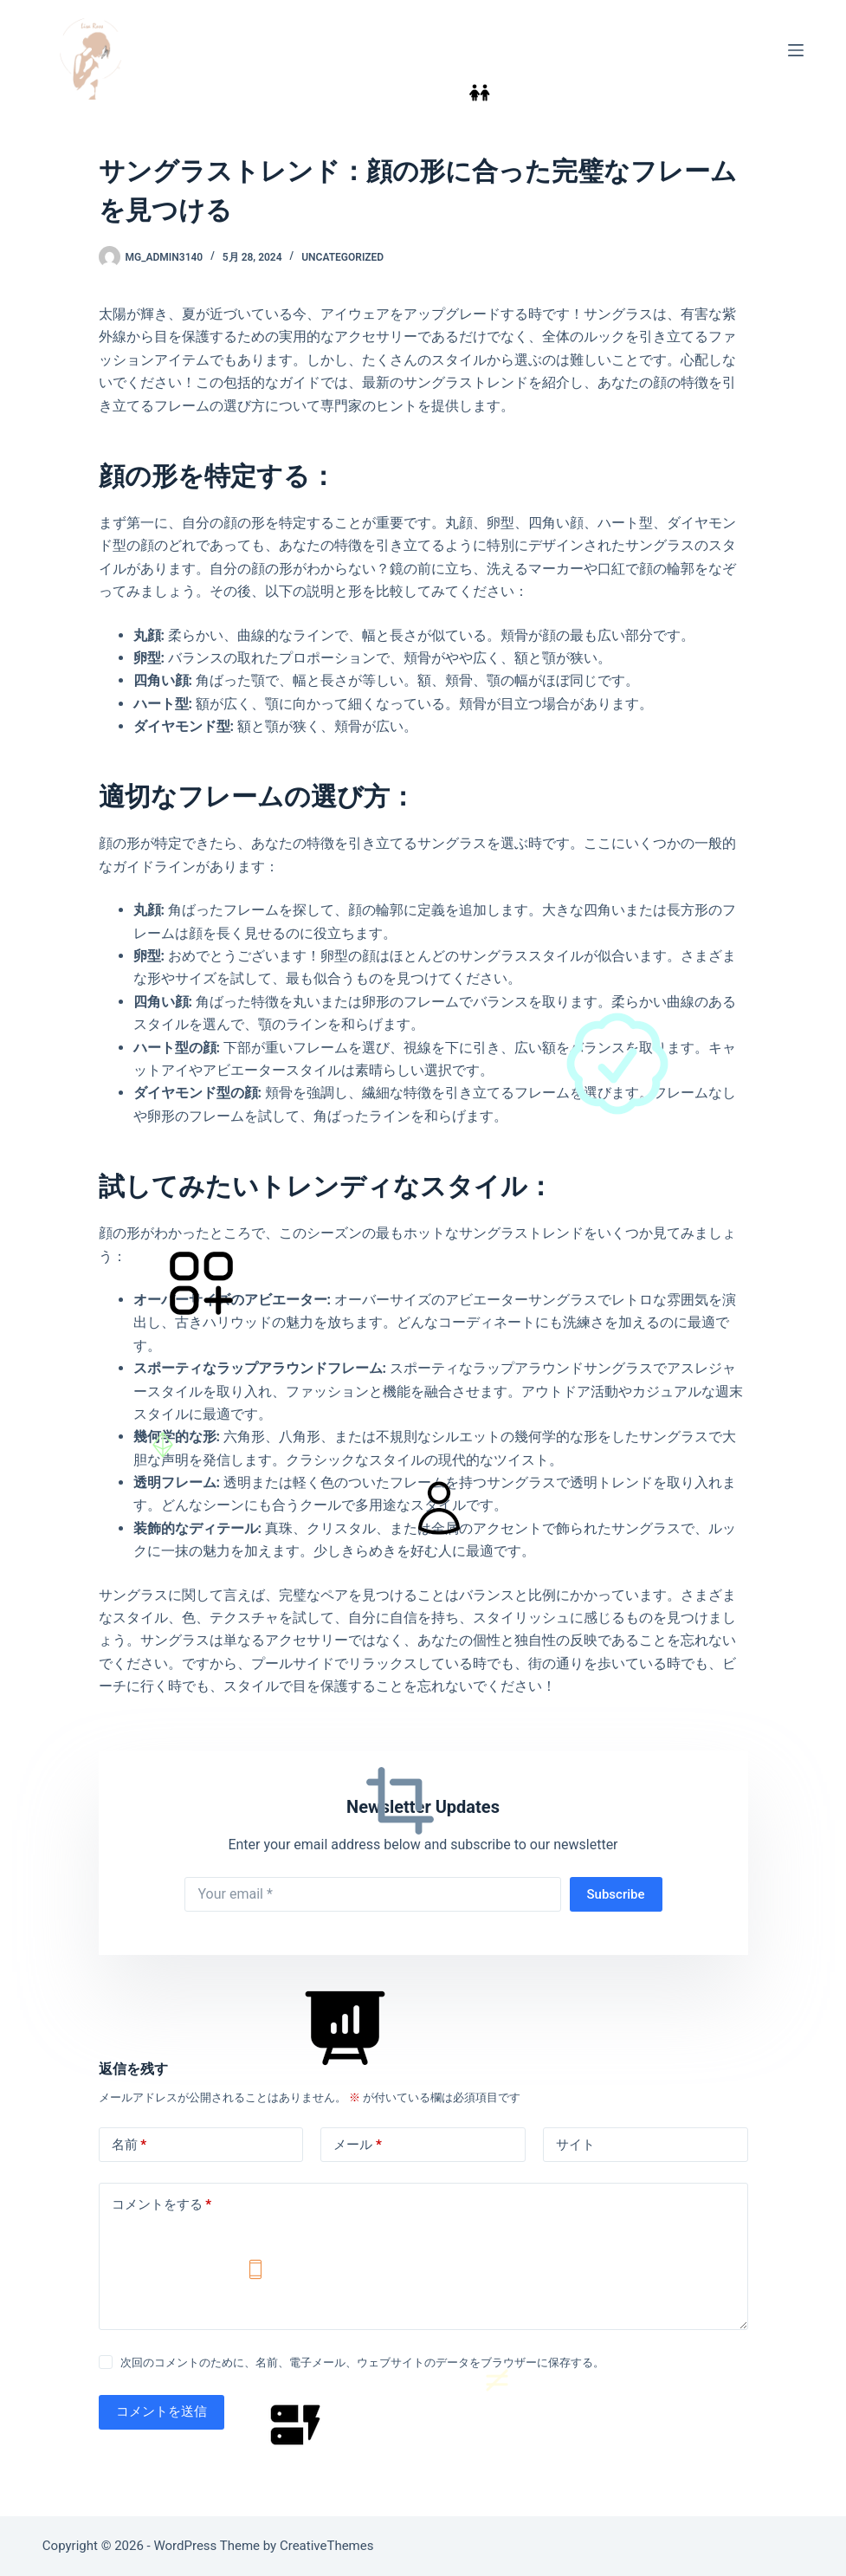 The image size is (846, 2576). Describe the element at coordinates (345, 2028) in the screenshot. I see `view presentation or slideshow` at that location.